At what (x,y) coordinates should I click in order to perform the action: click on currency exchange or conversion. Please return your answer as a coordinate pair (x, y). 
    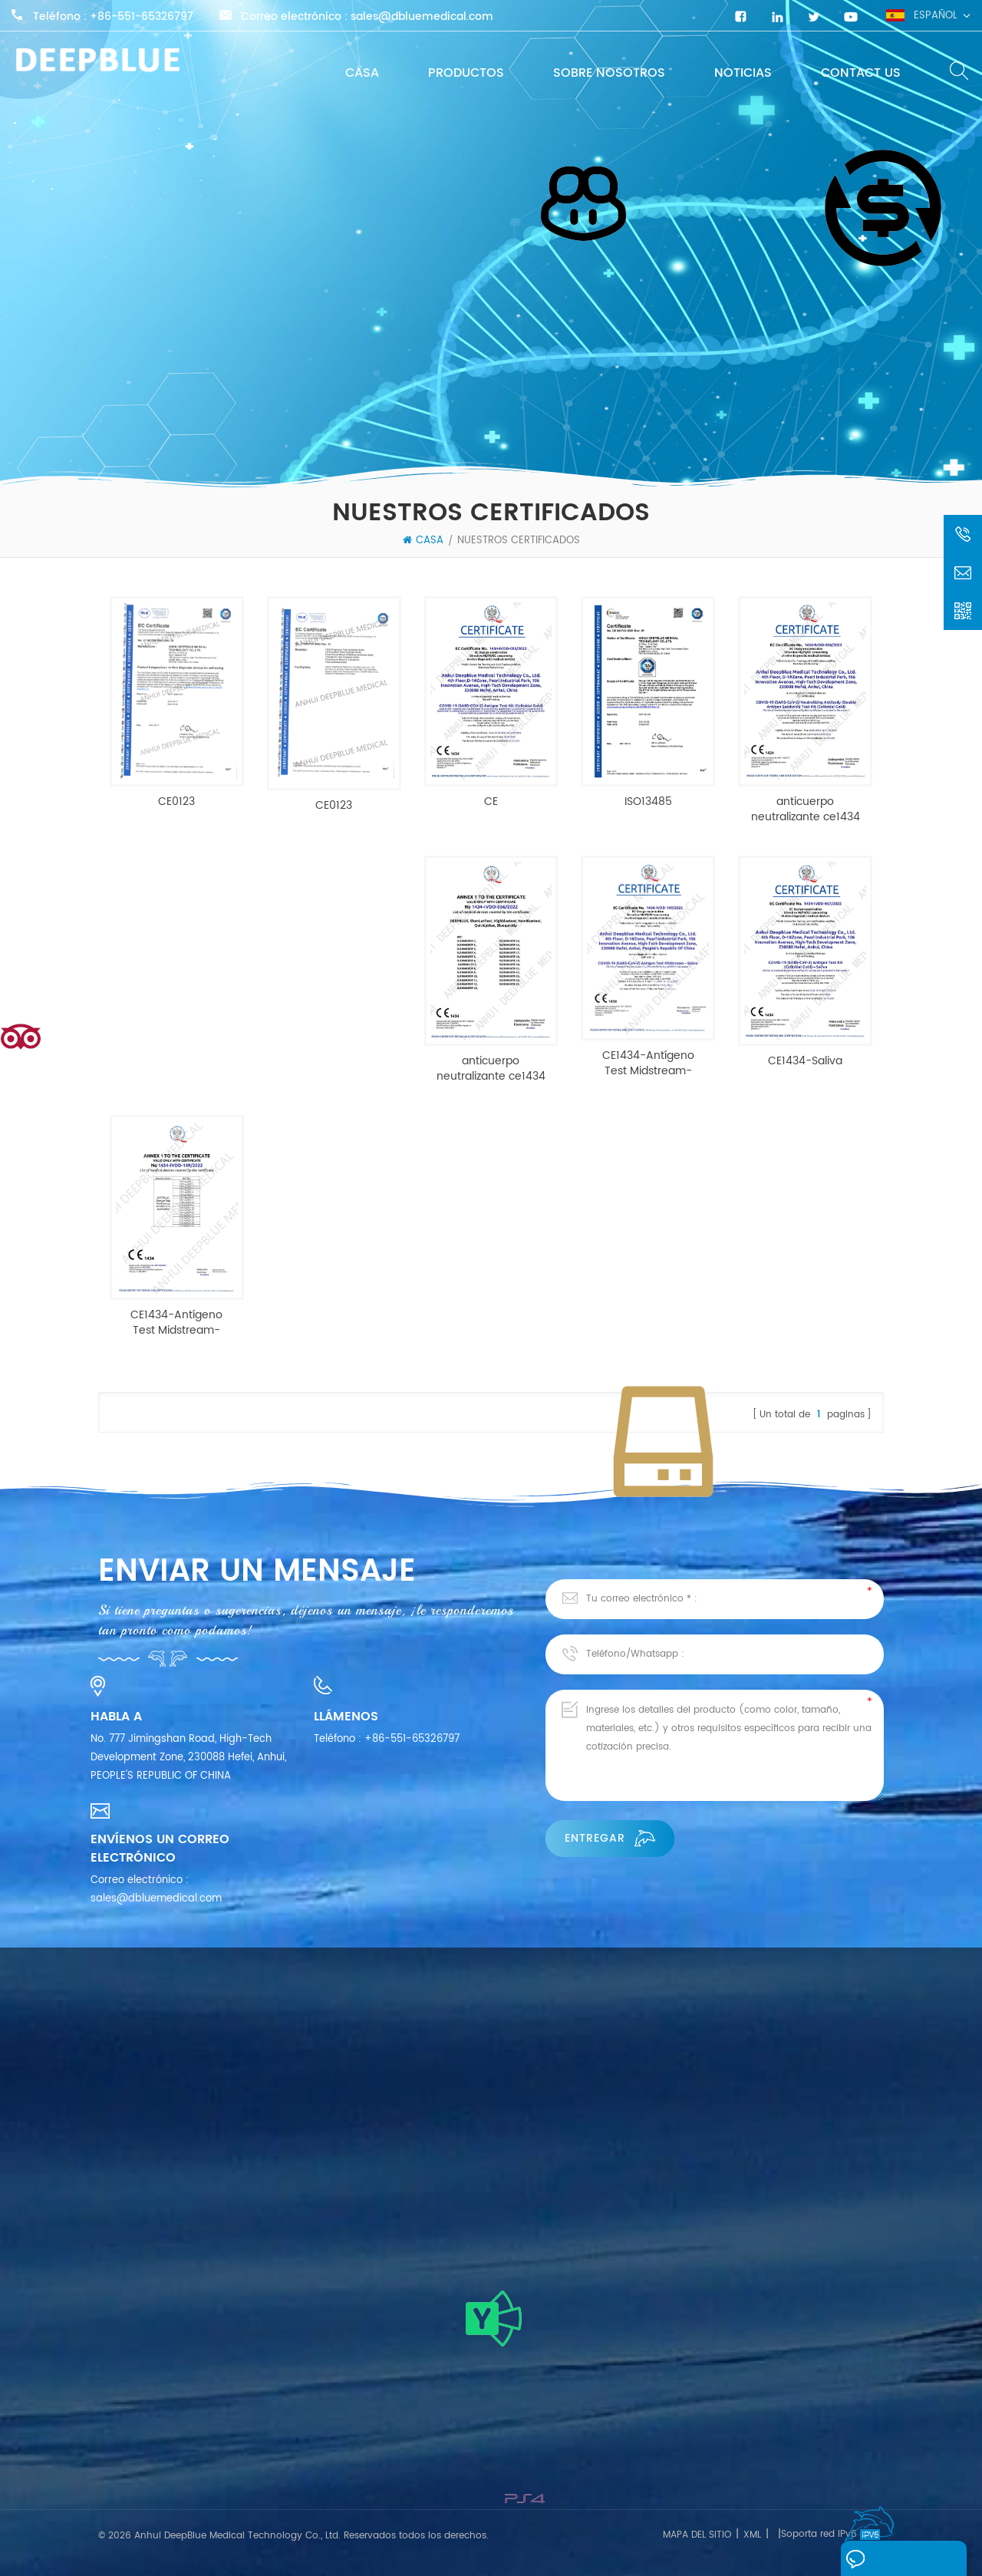
    Looking at the image, I should click on (883, 208).